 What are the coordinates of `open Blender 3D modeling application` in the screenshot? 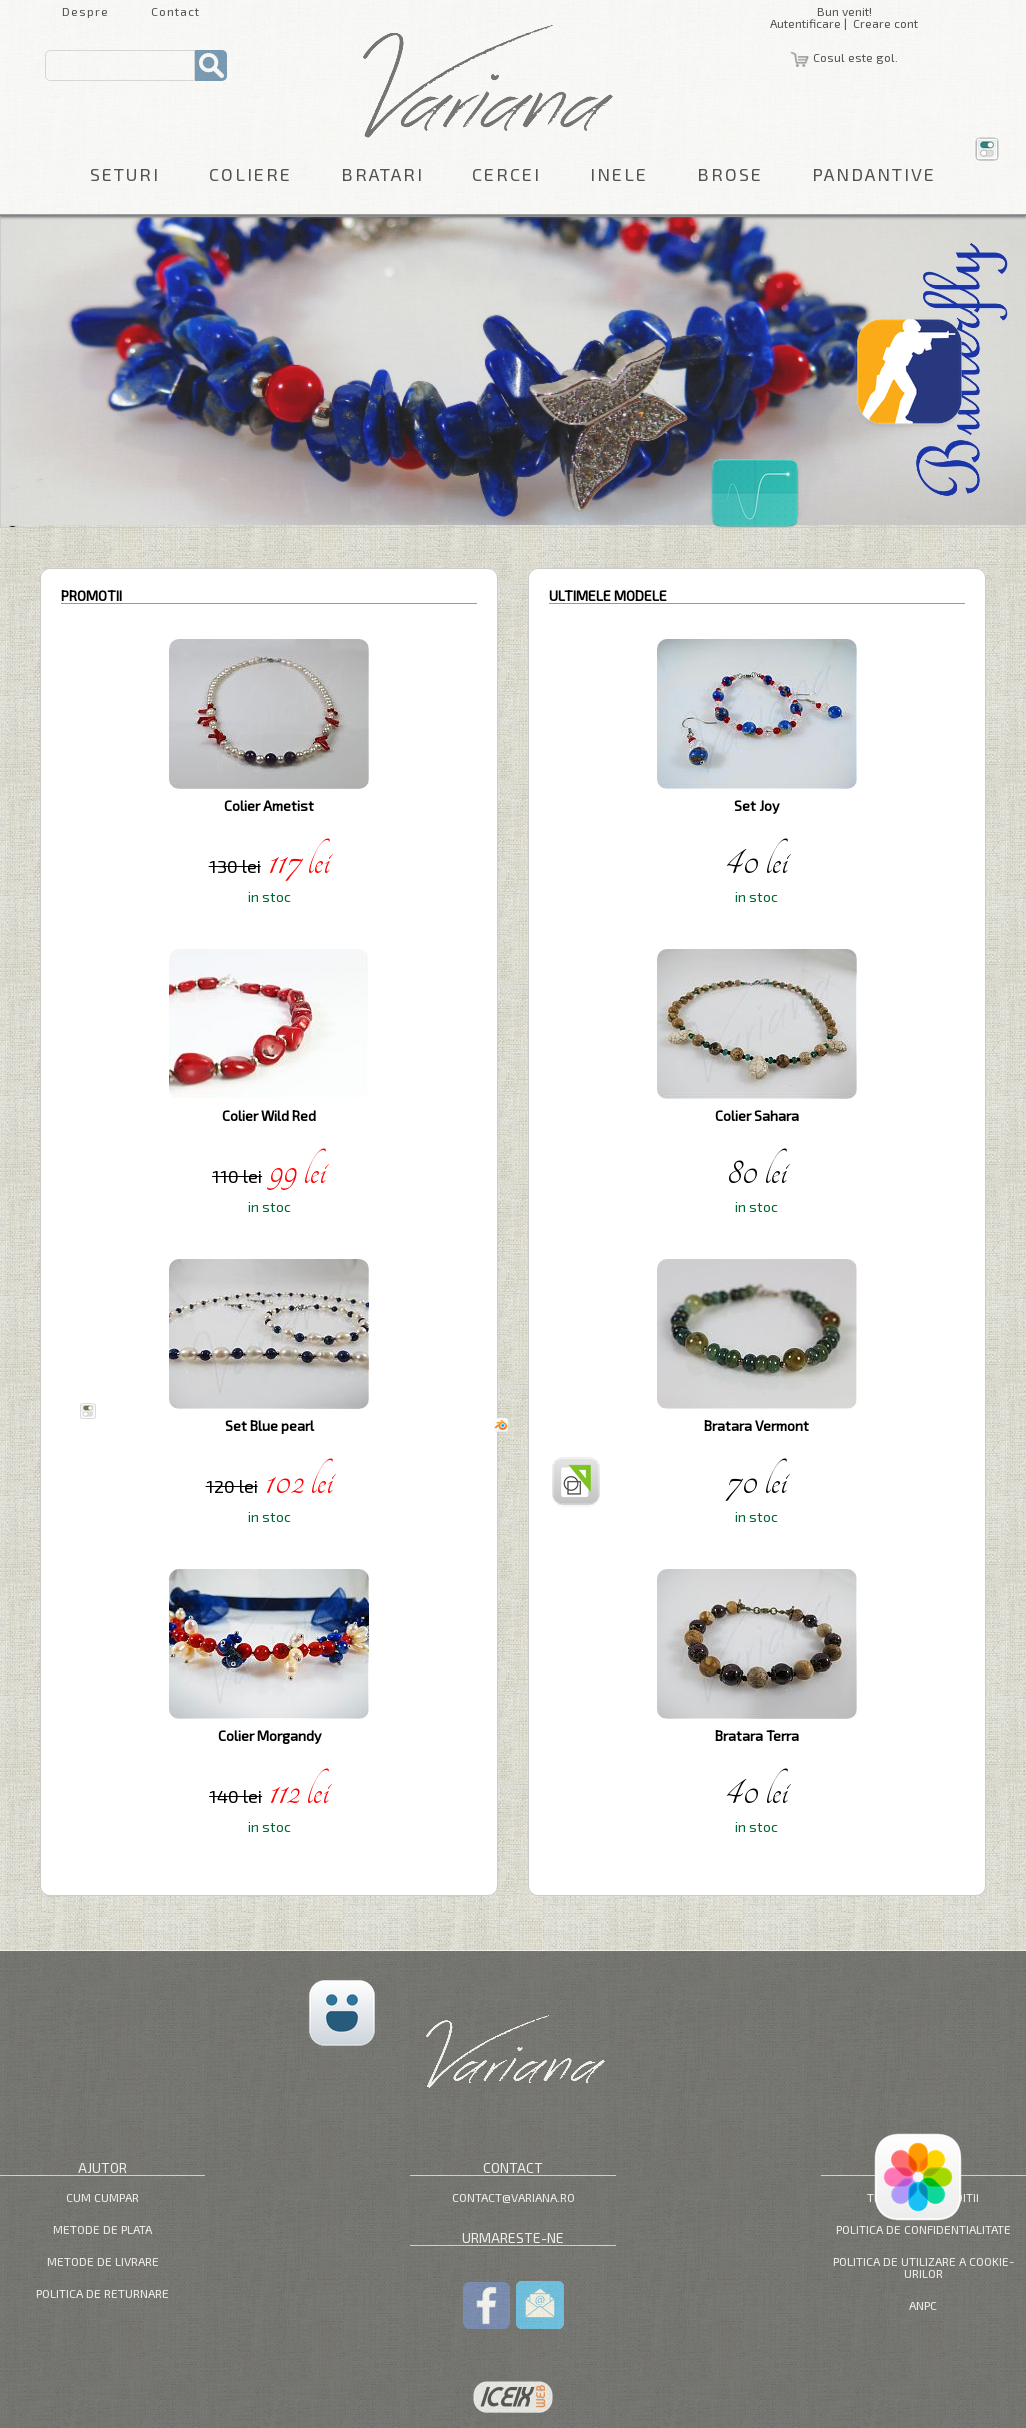 It's located at (501, 1425).